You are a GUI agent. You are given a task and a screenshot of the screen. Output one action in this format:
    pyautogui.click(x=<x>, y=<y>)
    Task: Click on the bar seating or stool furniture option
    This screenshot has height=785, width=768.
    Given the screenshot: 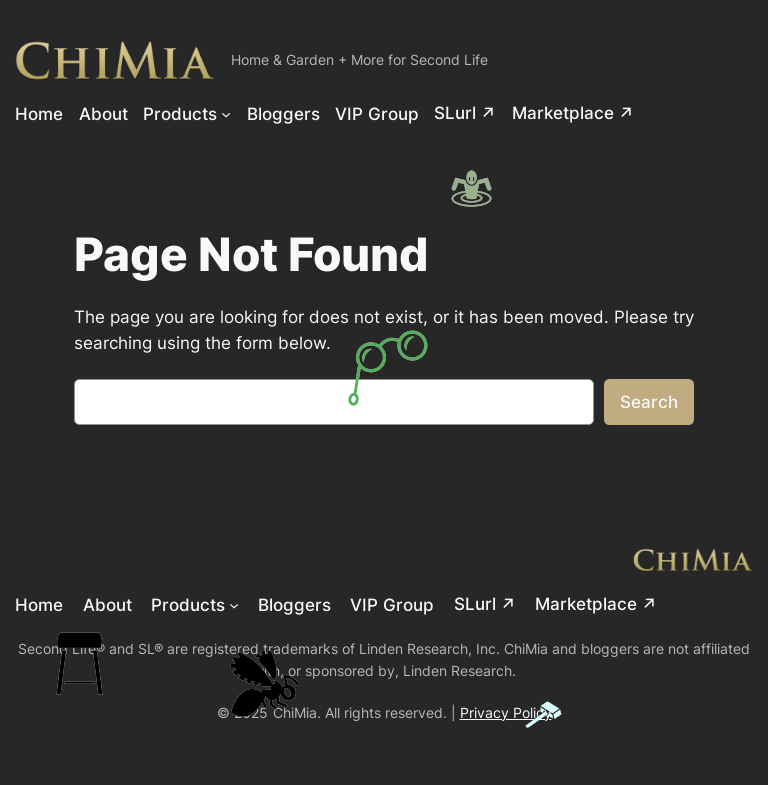 What is the action you would take?
    pyautogui.click(x=79, y=662)
    